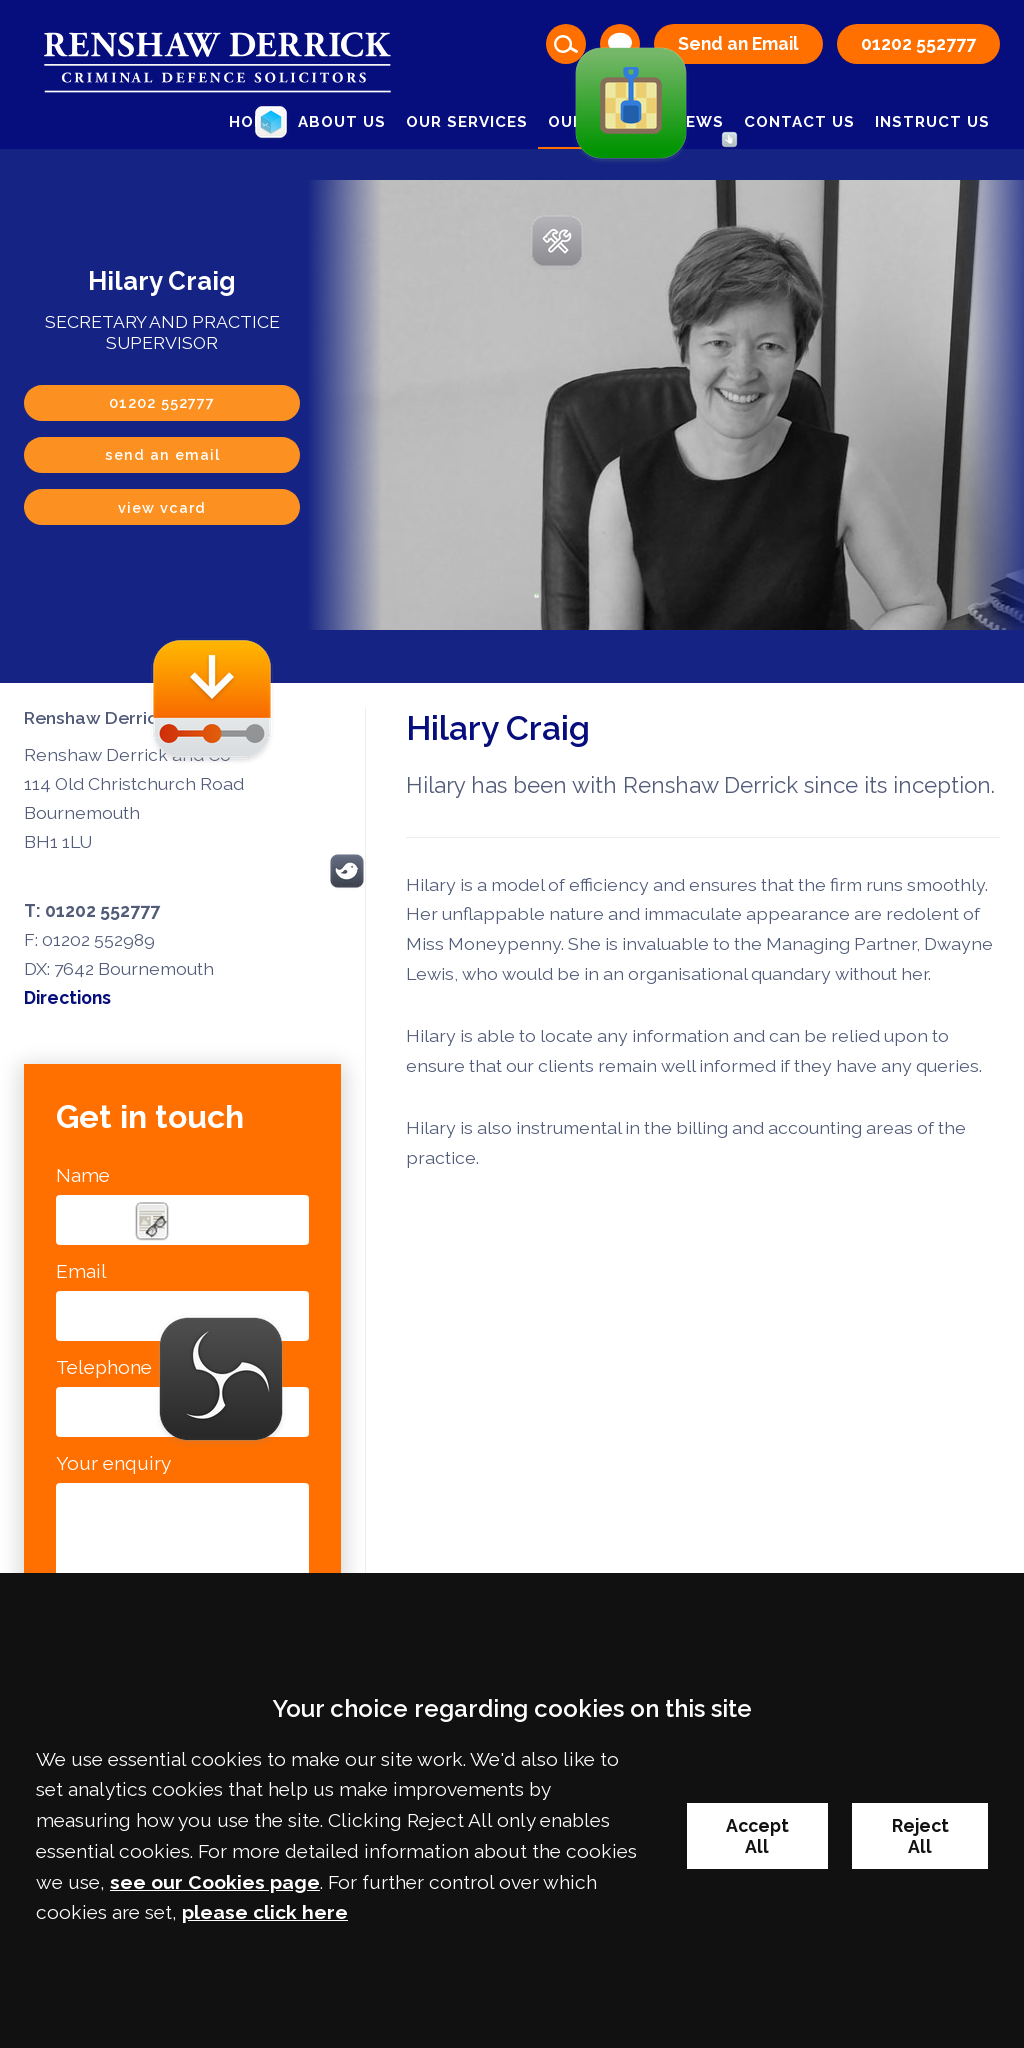 This screenshot has width=1024, height=2048. Describe the element at coordinates (271, 122) in the screenshot. I see `launch virtualbox virtual machine manager` at that location.